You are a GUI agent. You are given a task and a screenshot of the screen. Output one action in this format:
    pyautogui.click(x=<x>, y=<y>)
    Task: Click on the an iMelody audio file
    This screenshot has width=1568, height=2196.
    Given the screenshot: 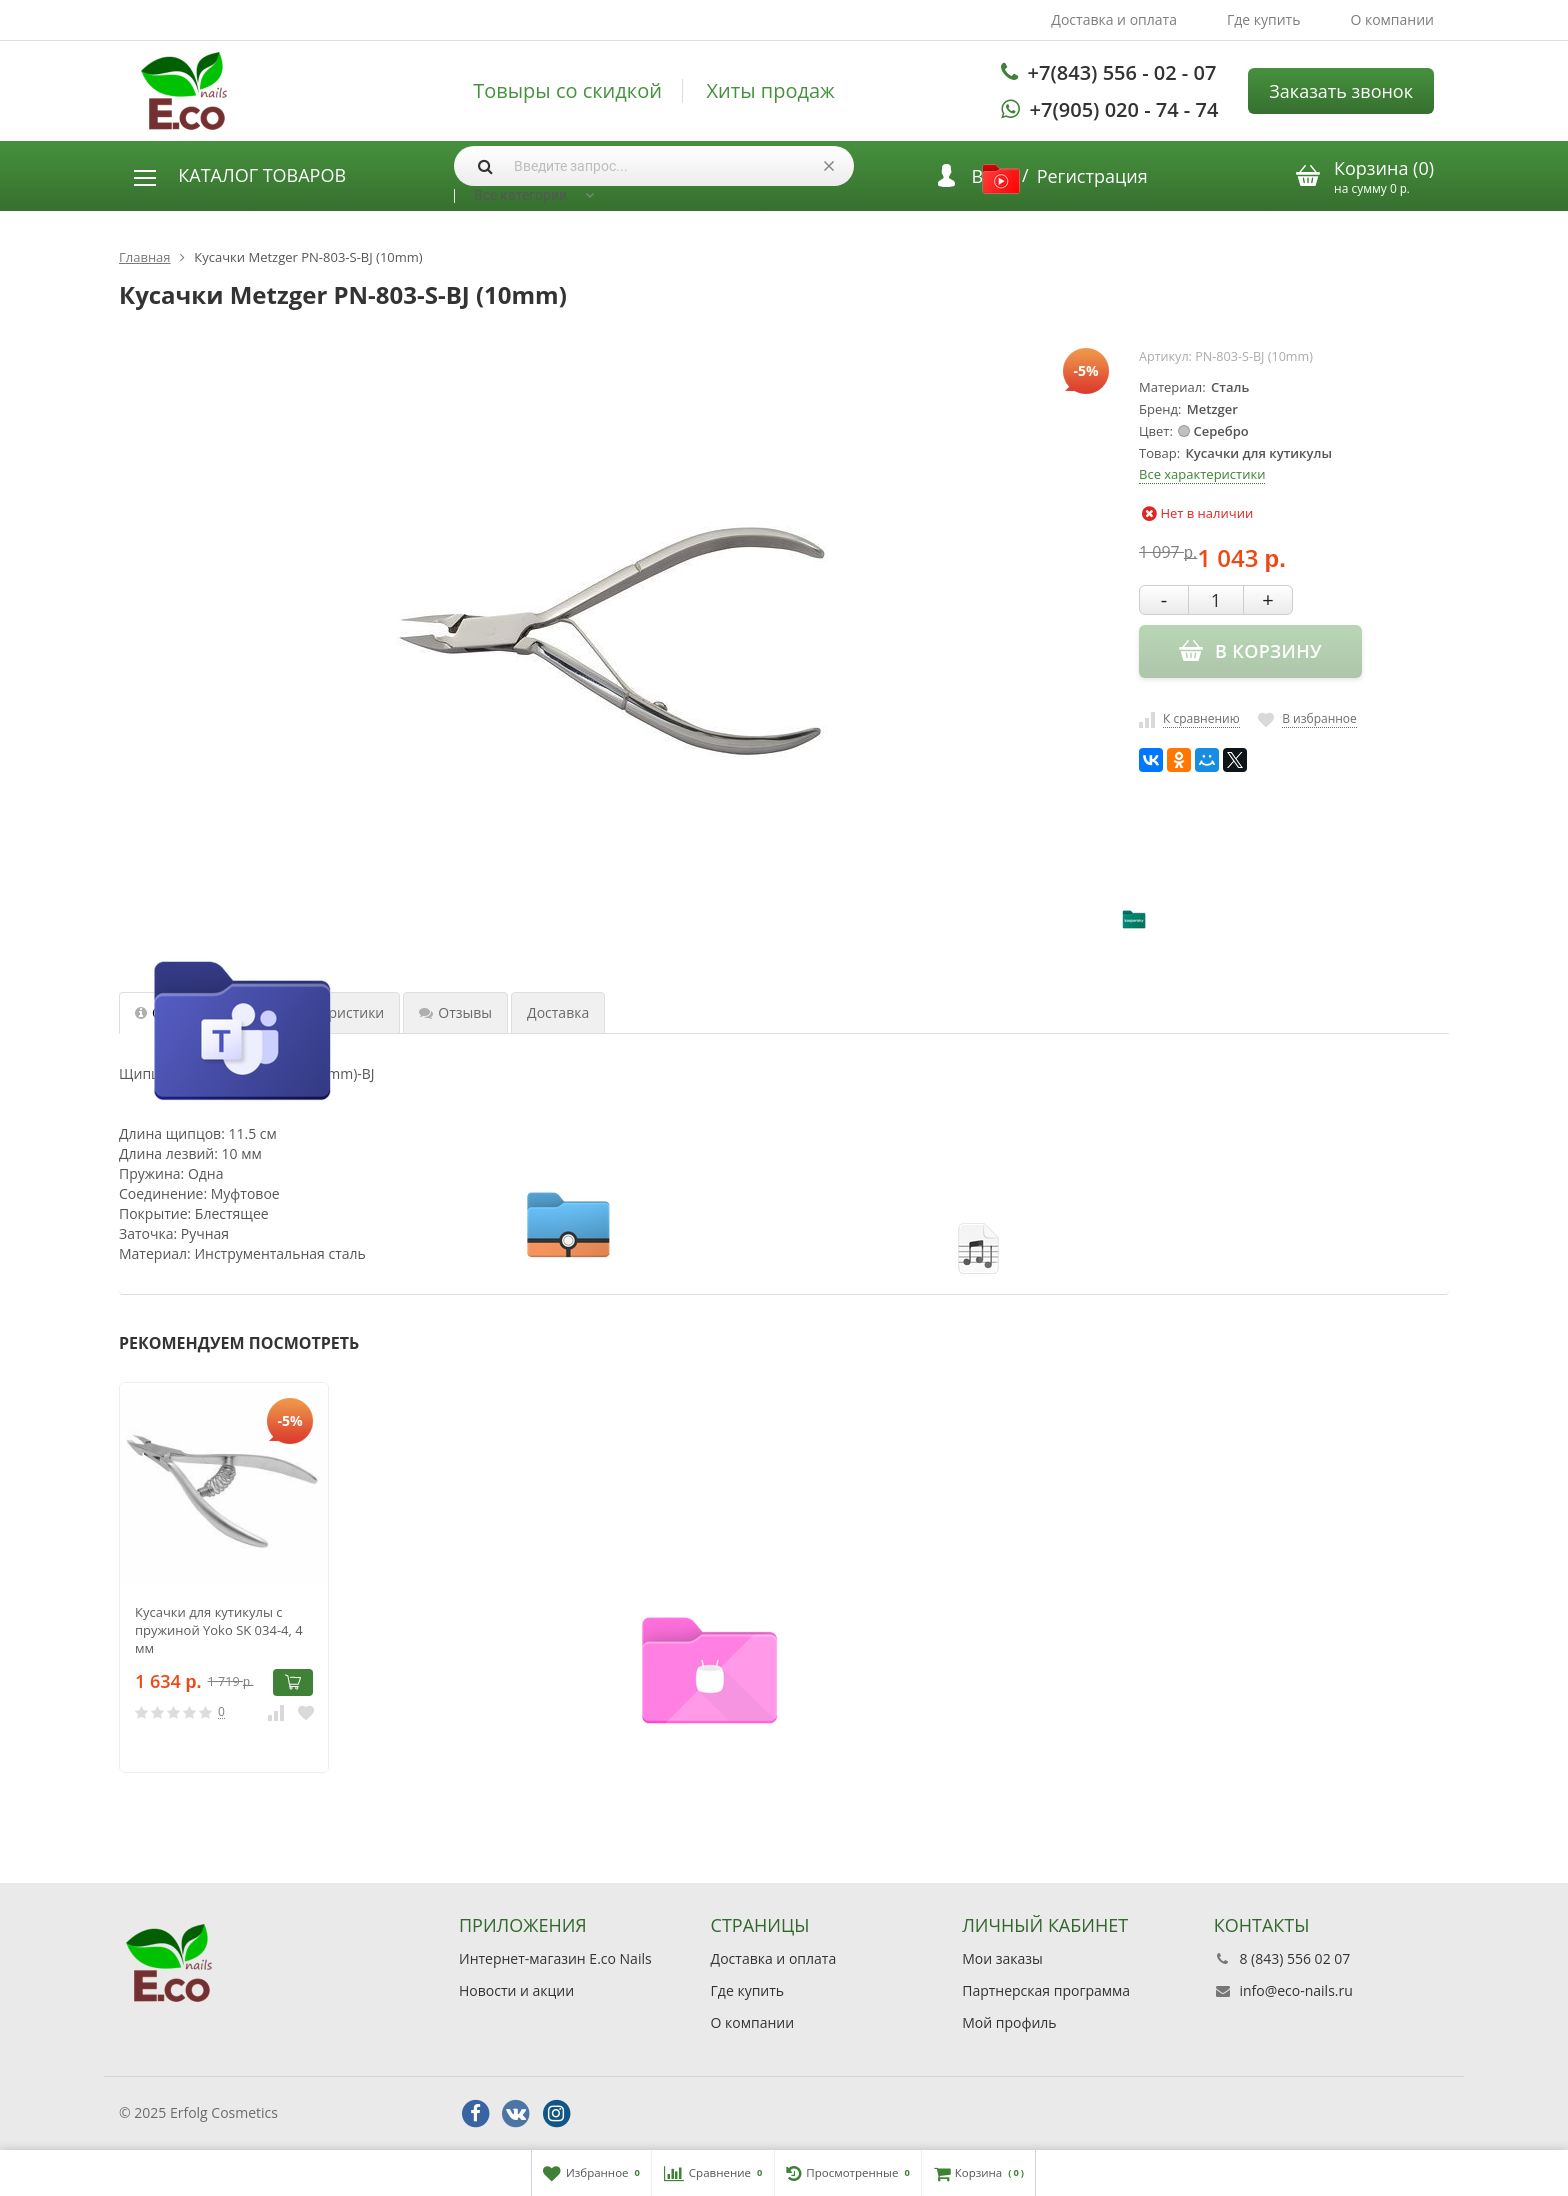 What is the action you would take?
    pyautogui.click(x=978, y=1248)
    